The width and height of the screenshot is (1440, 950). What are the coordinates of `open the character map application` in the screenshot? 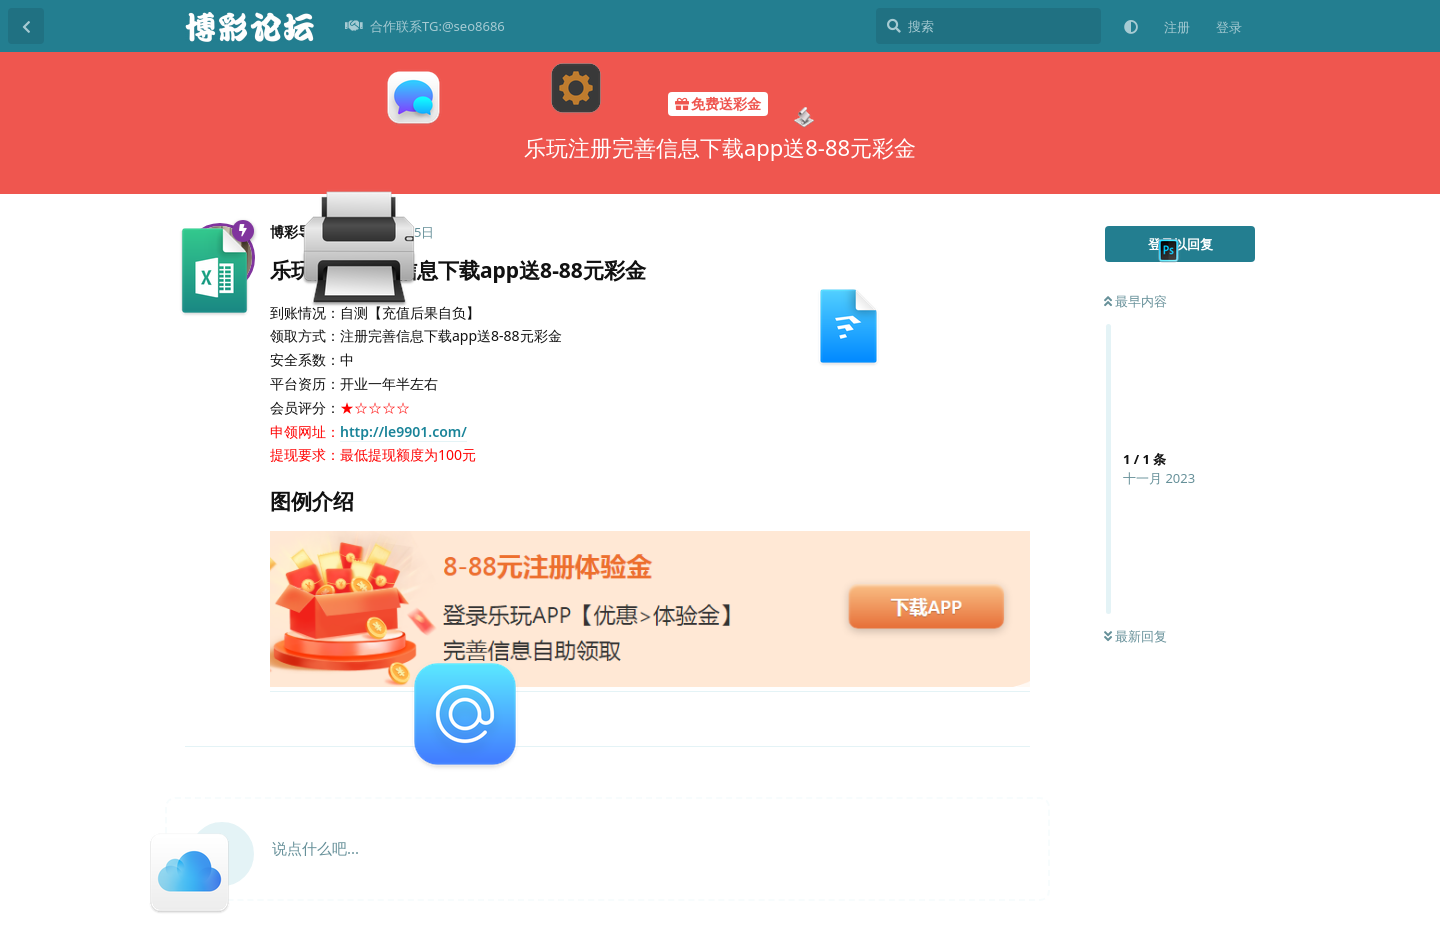 It's located at (465, 714).